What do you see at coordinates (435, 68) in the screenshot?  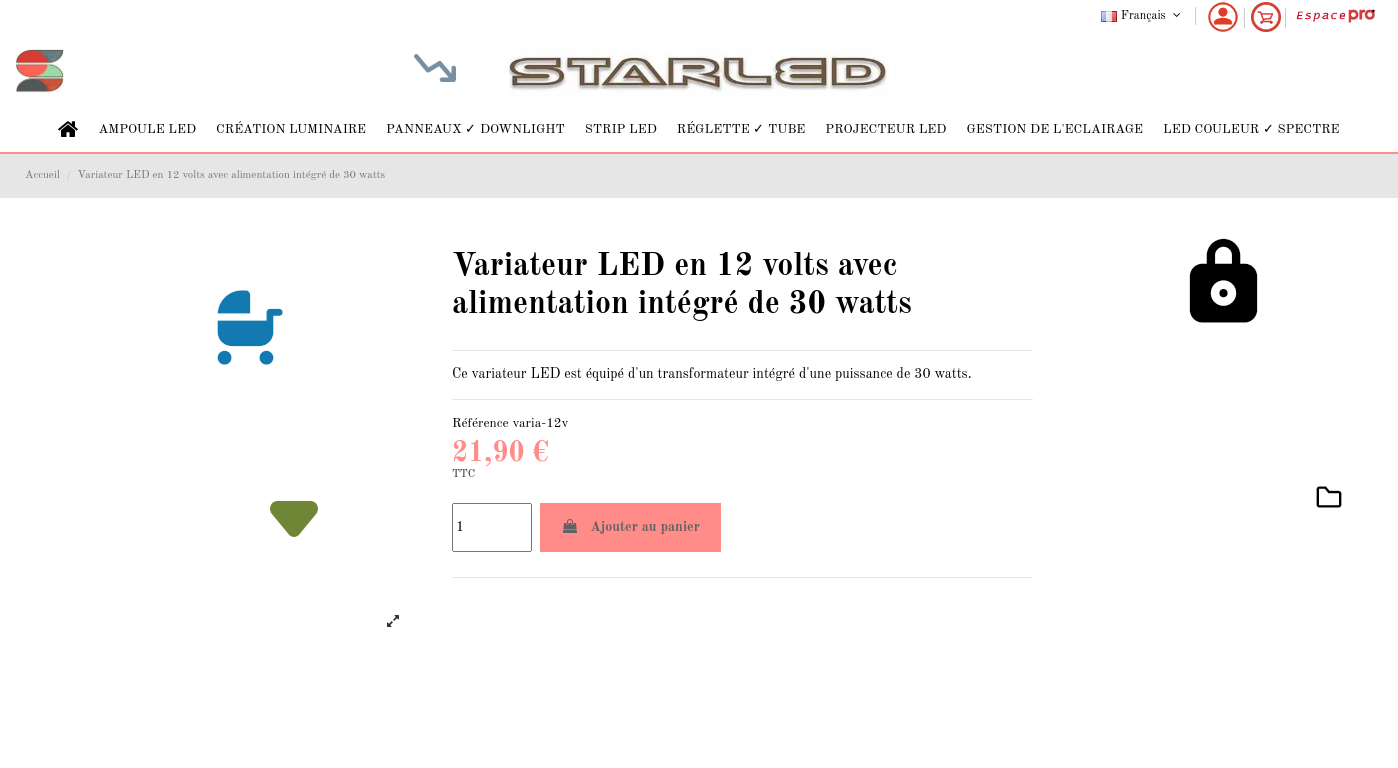 I see `indicates a downward trend or decline` at bounding box center [435, 68].